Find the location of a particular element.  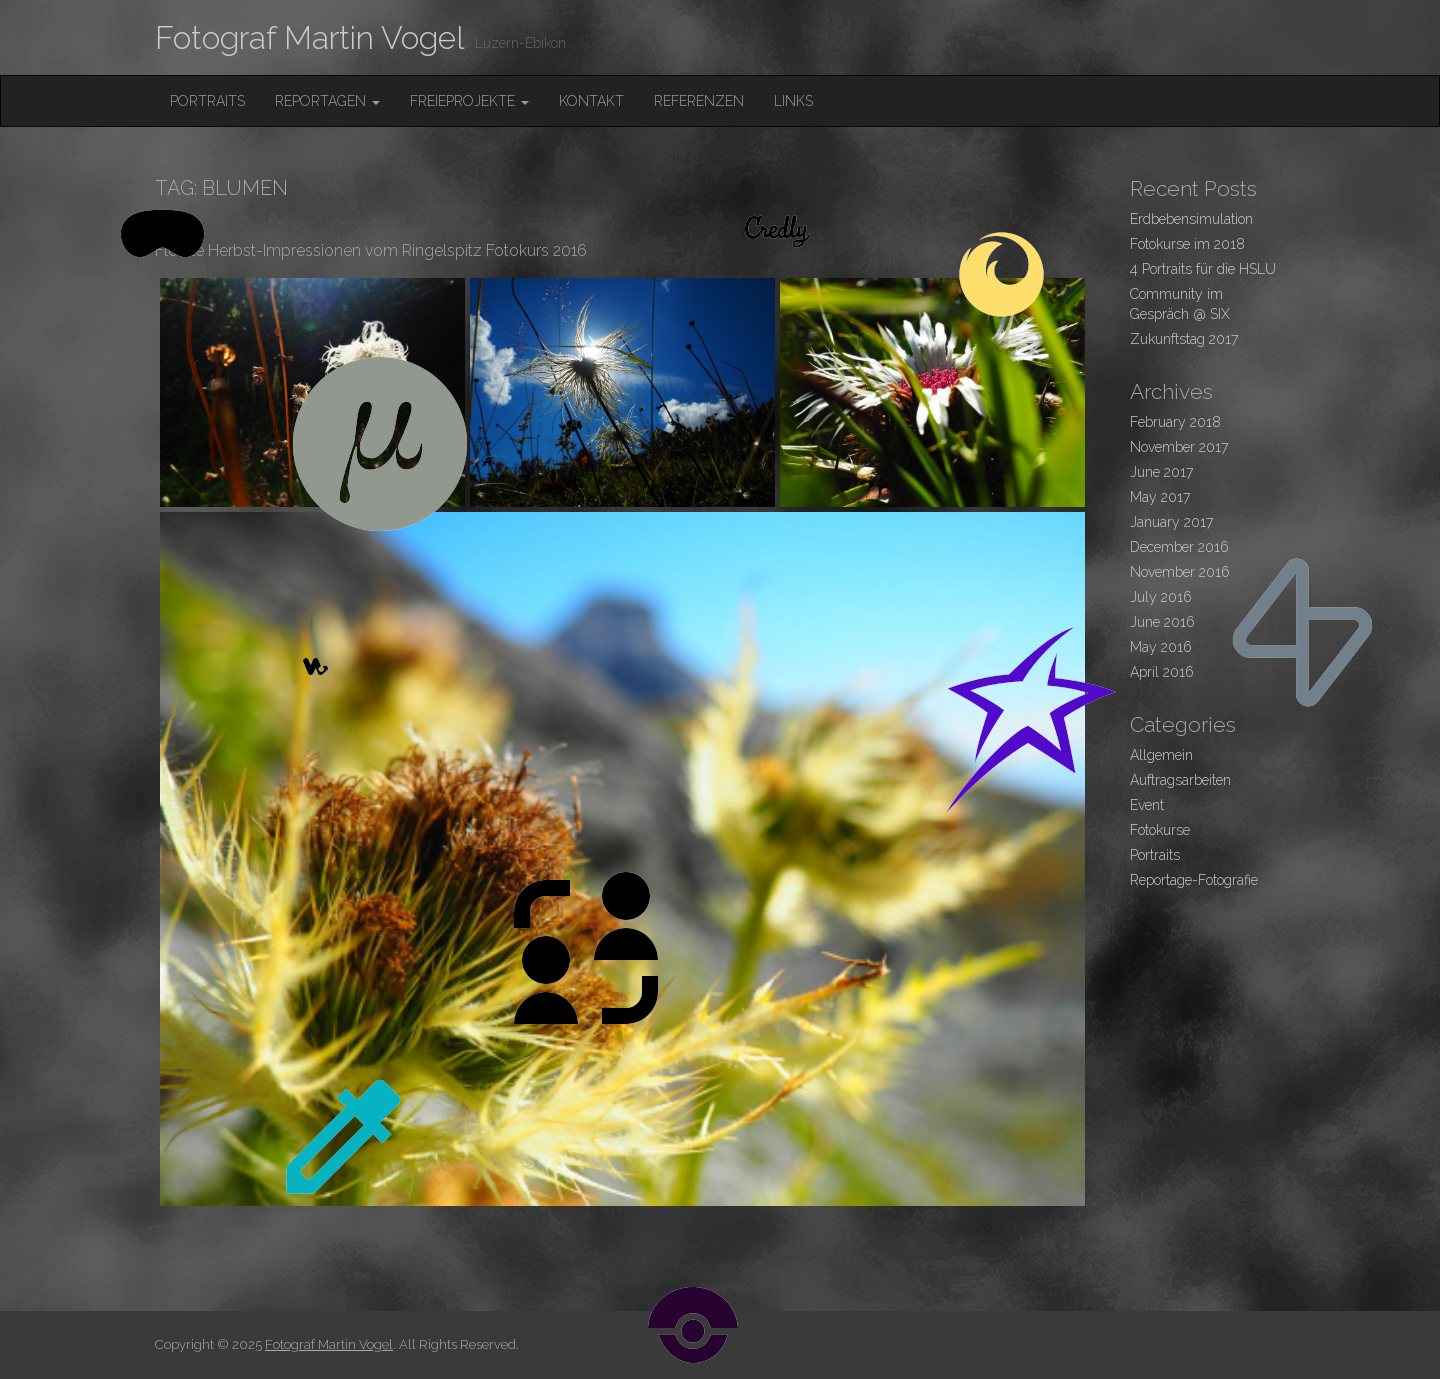

access virtual reality or immersive mode is located at coordinates (162, 232).